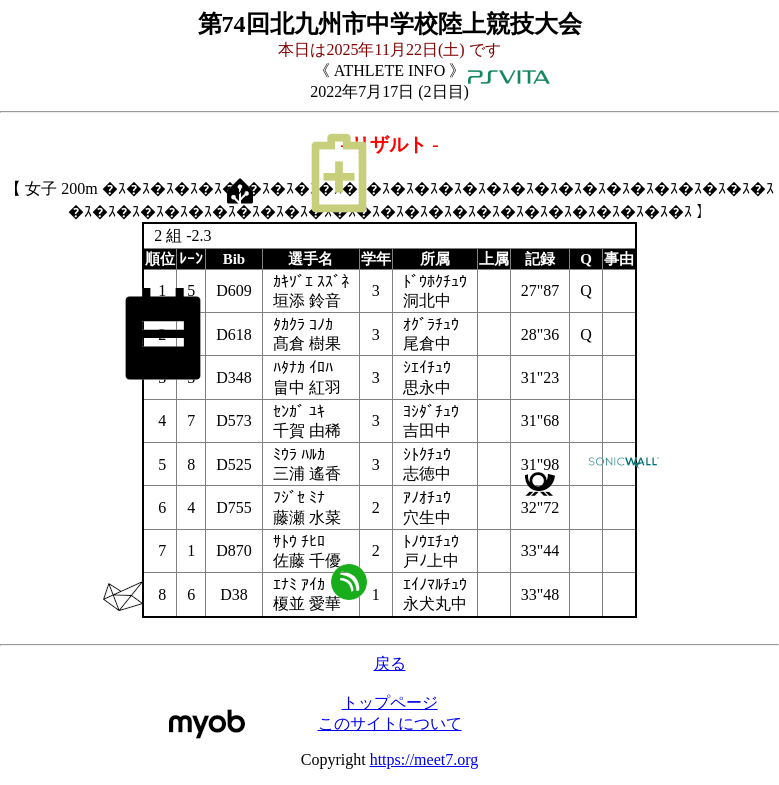 The width and height of the screenshot is (779, 785). What do you see at coordinates (163, 338) in the screenshot?
I see `view your to-do list` at bounding box center [163, 338].